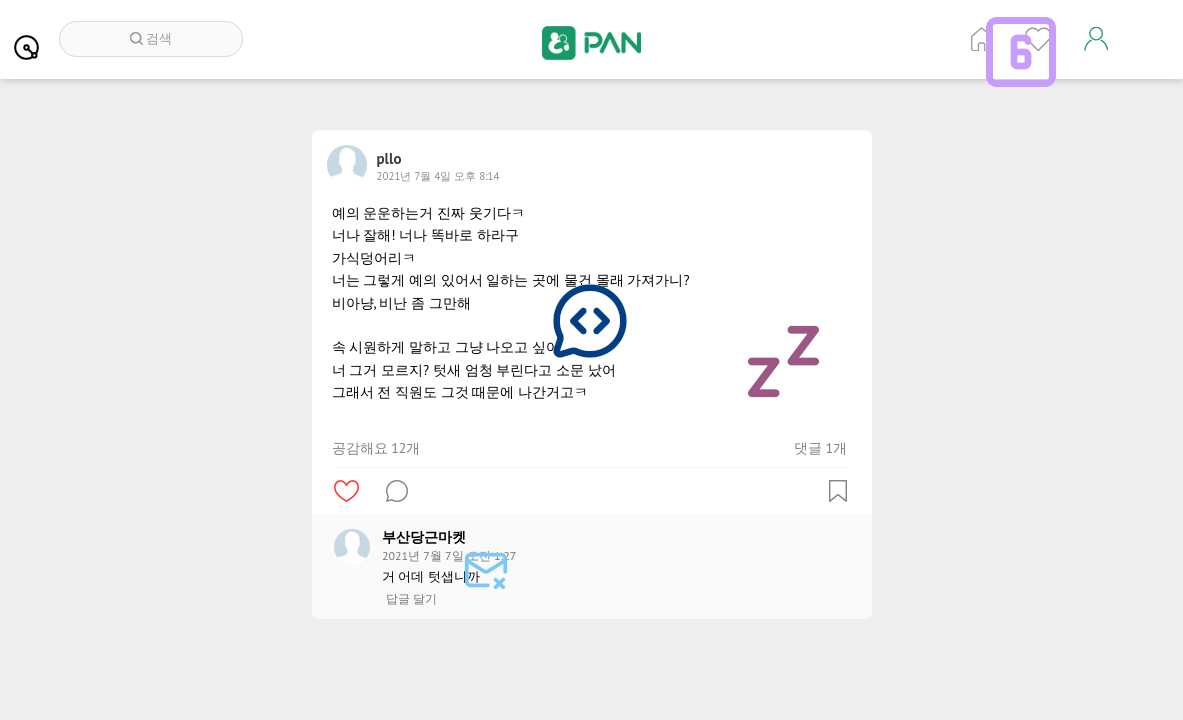 This screenshot has height=720, width=1183. What do you see at coordinates (783, 361) in the screenshot?
I see `indicates sleep mode or inactive state` at bounding box center [783, 361].